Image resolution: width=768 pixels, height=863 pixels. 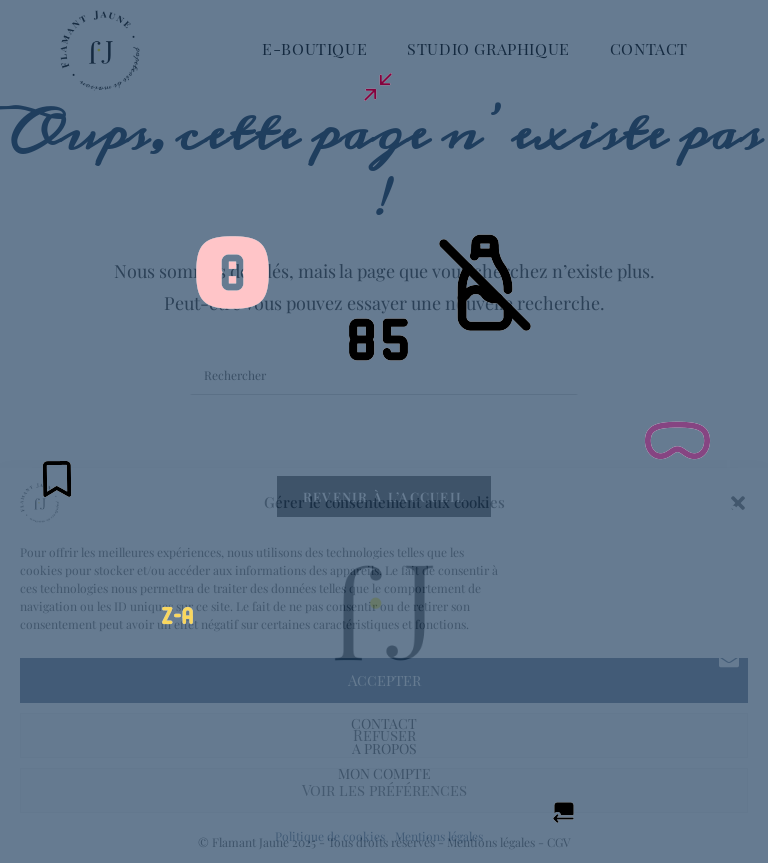 I want to click on auto-fit content to the left edge, so click(x=564, y=812).